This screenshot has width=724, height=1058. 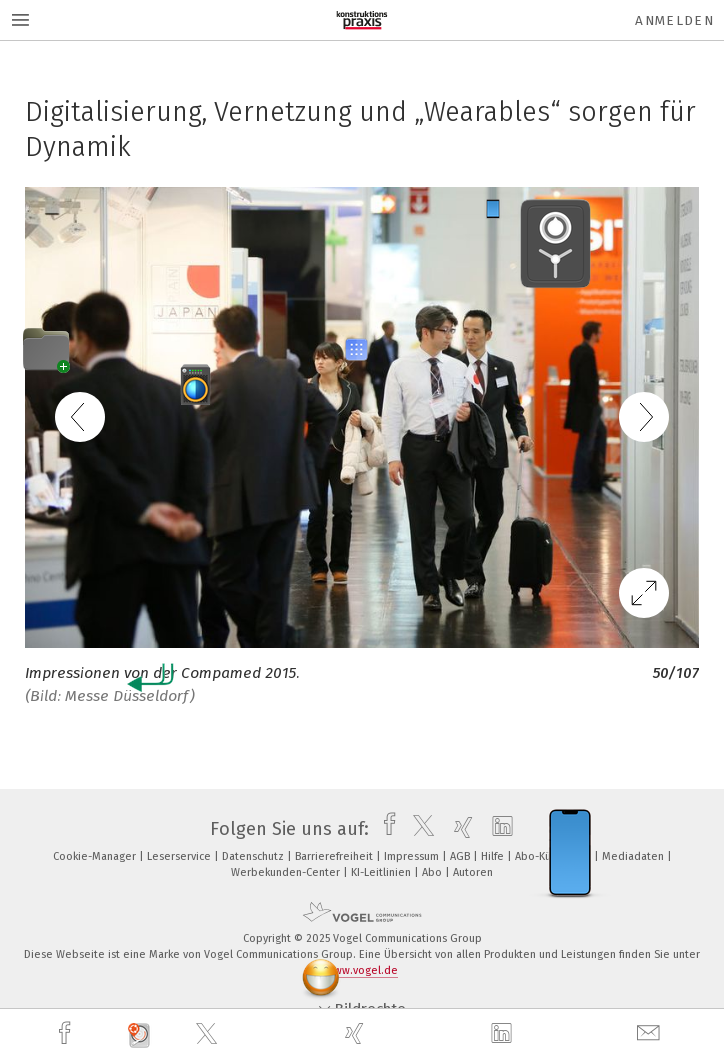 I want to click on open the app launcher or application grid, so click(x=356, y=349).